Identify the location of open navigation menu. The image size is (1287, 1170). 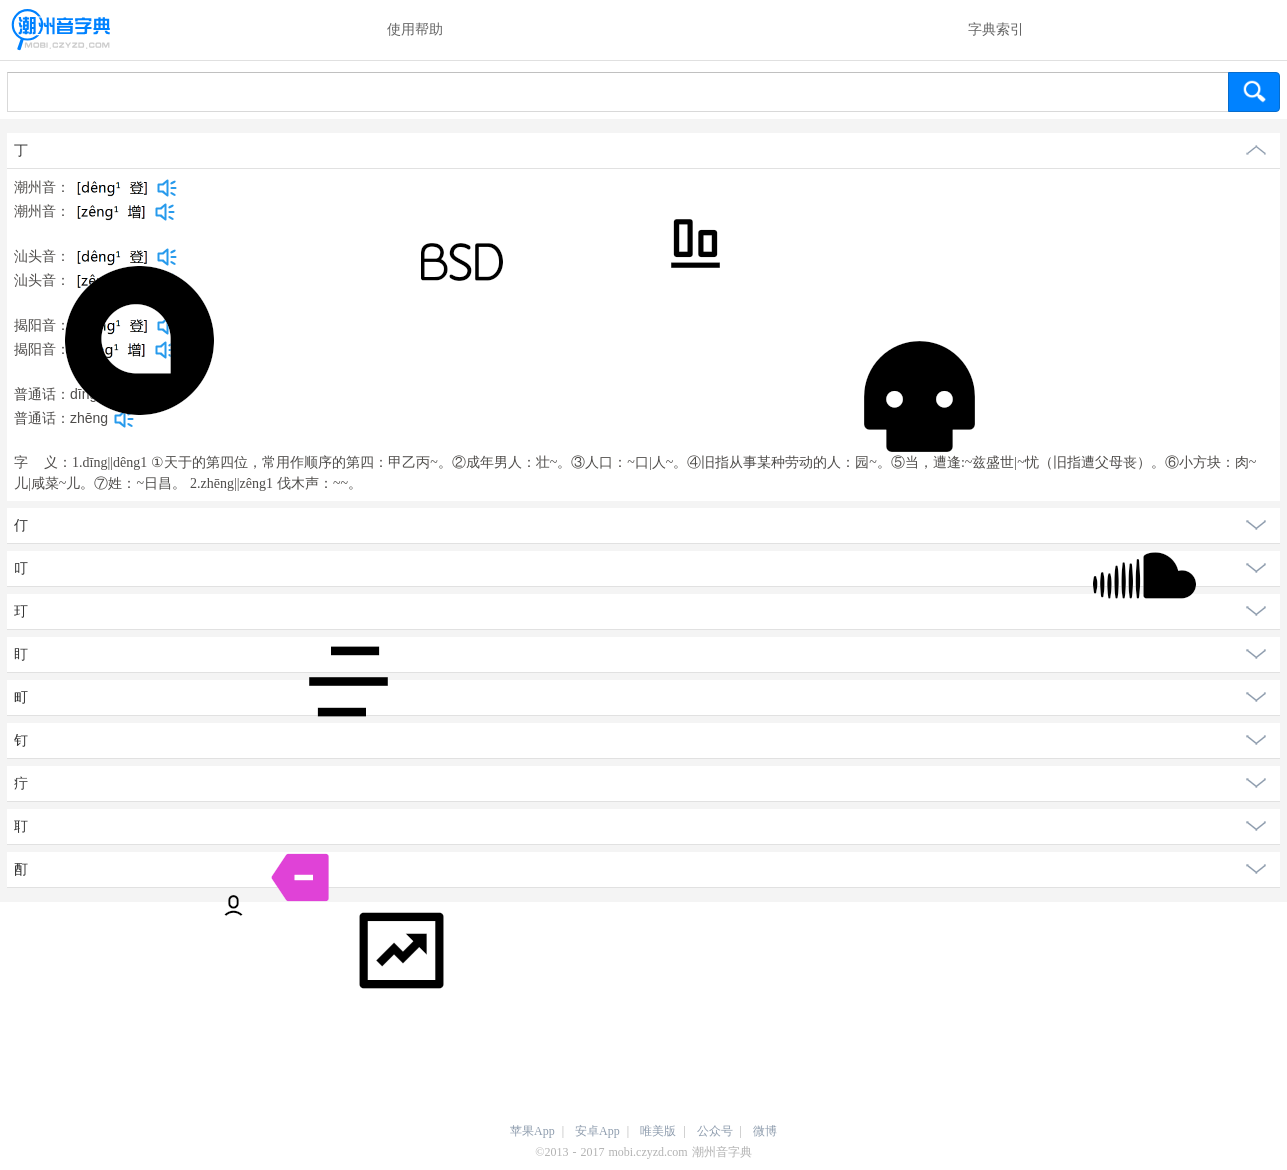
(348, 681).